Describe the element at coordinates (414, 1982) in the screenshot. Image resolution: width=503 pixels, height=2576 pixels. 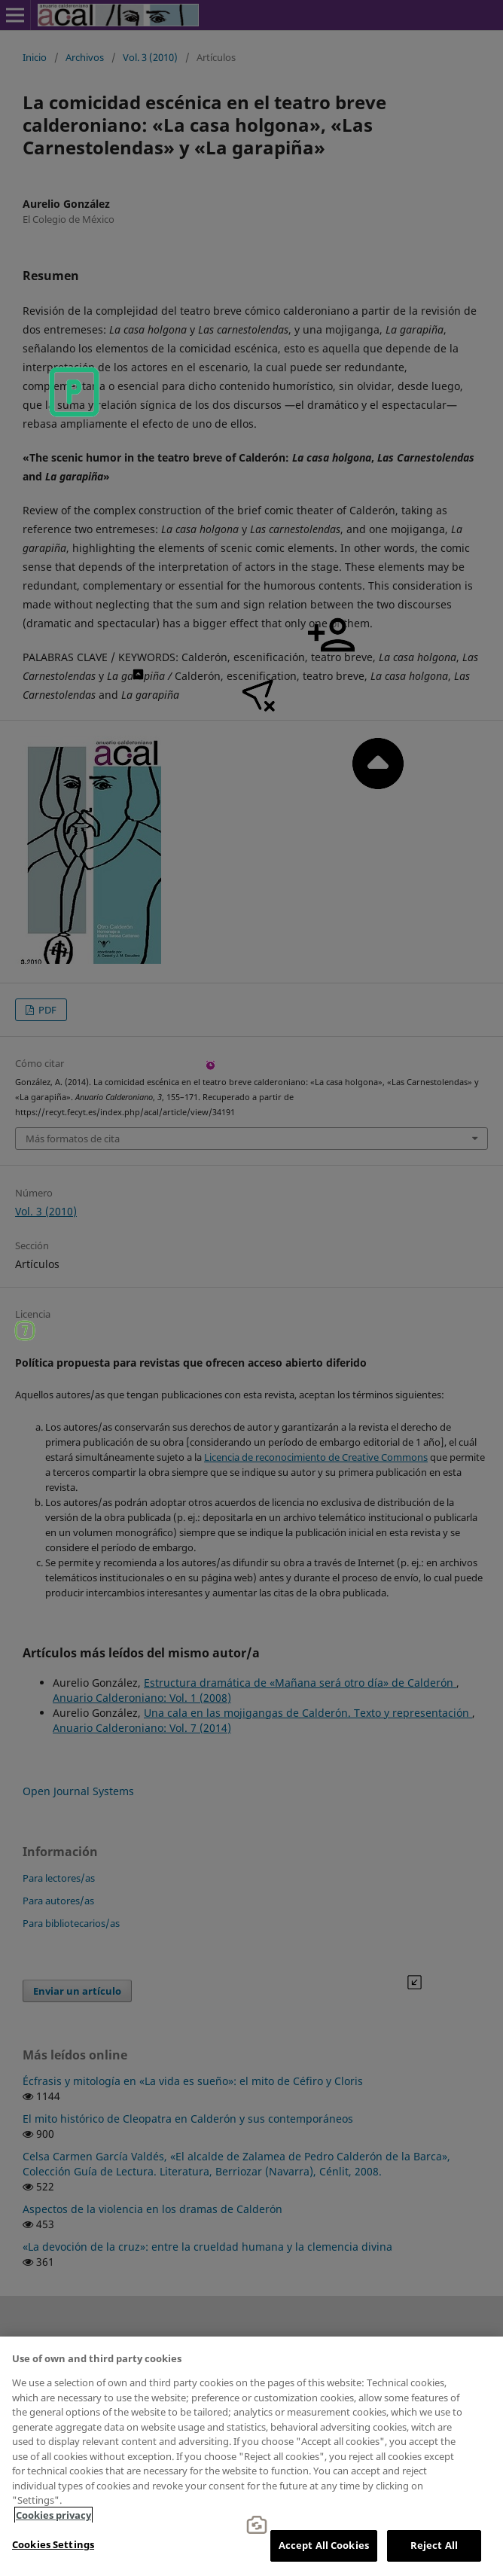
I see `move content to bottom-left corner` at that location.